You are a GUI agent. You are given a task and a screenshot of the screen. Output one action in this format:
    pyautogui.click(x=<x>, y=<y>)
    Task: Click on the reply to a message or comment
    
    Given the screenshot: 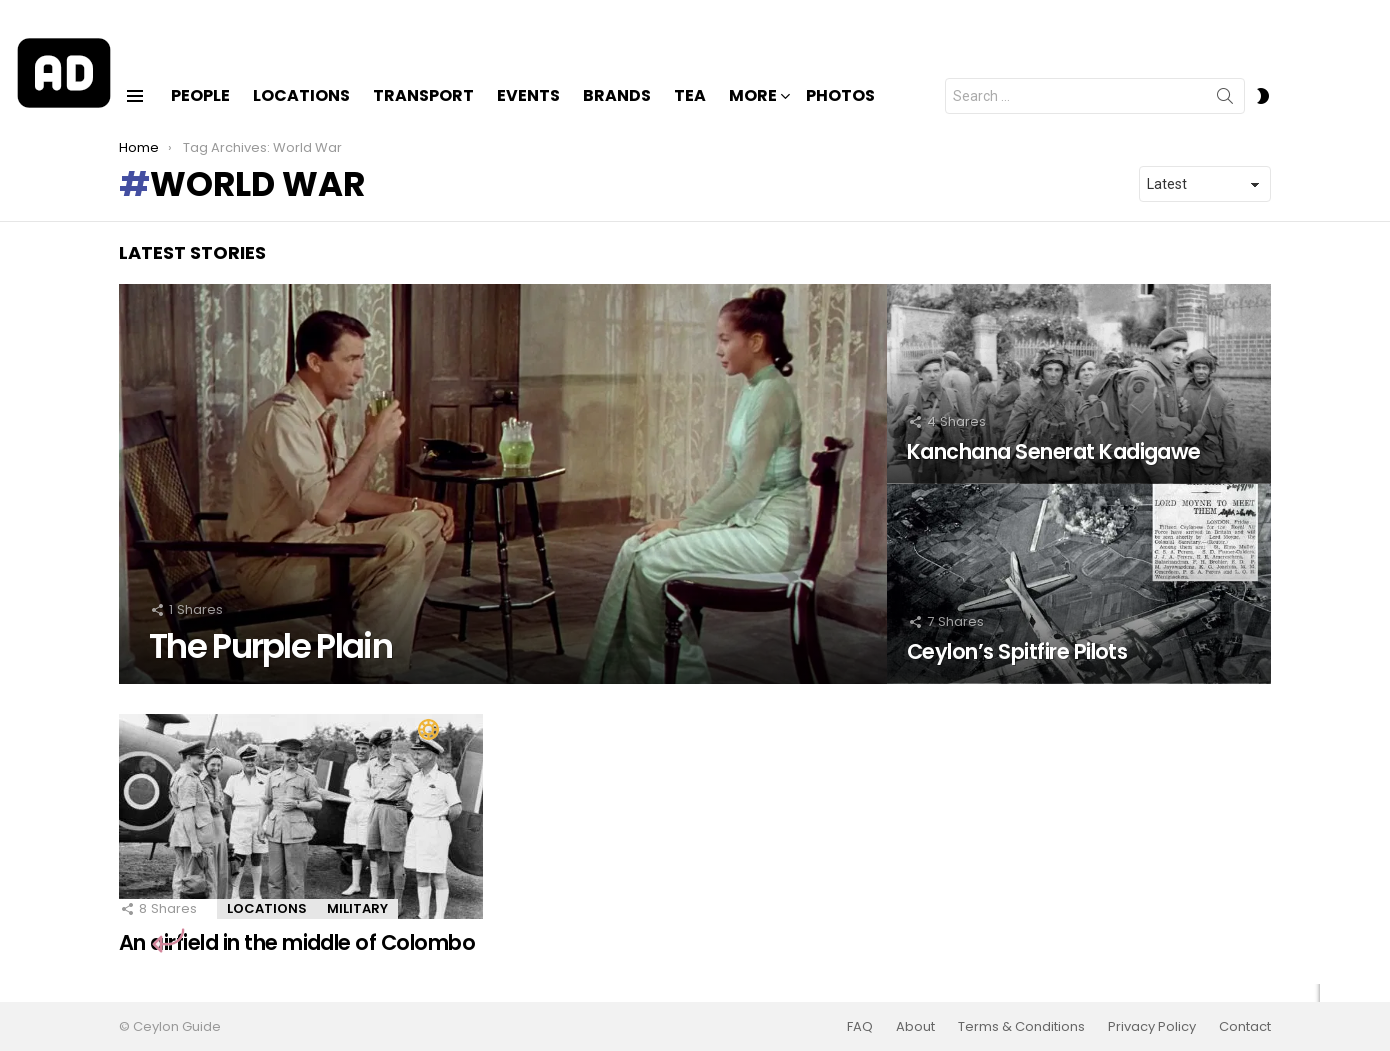 What is the action you would take?
    pyautogui.click(x=168, y=940)
    